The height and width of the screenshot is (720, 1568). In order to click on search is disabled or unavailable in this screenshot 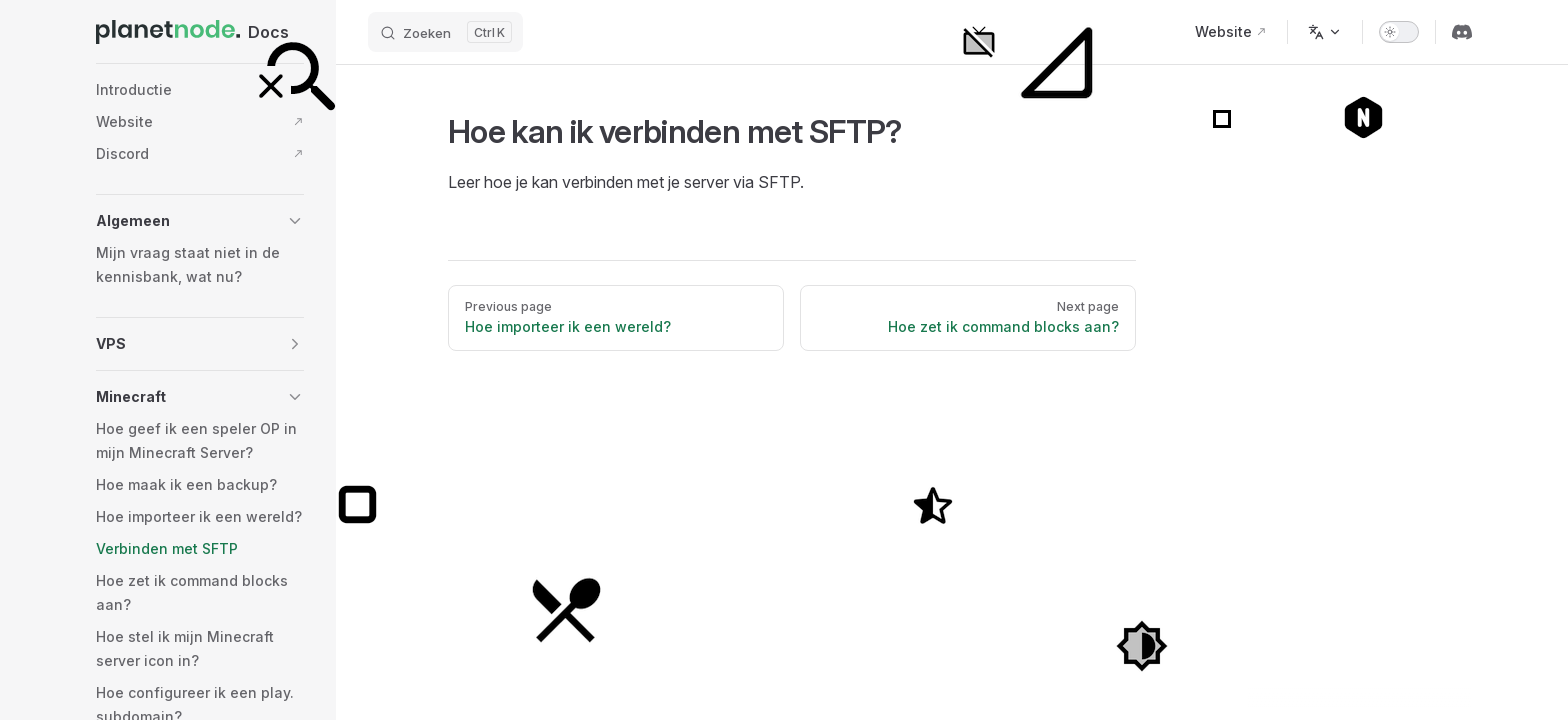, I will do `click(303, 78)`.